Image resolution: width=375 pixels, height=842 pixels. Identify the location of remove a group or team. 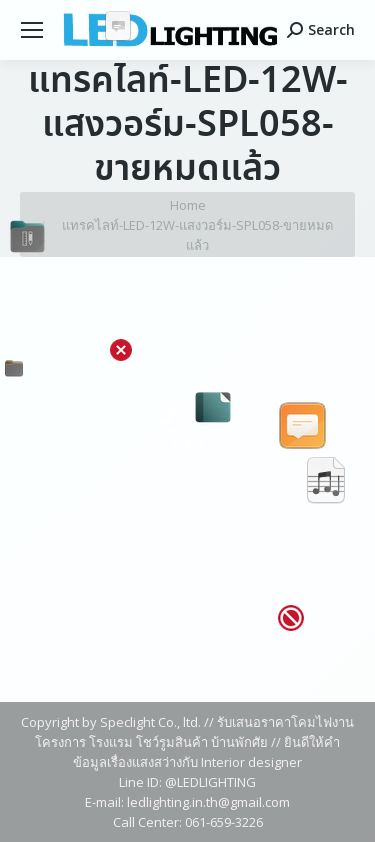
(291, 618).